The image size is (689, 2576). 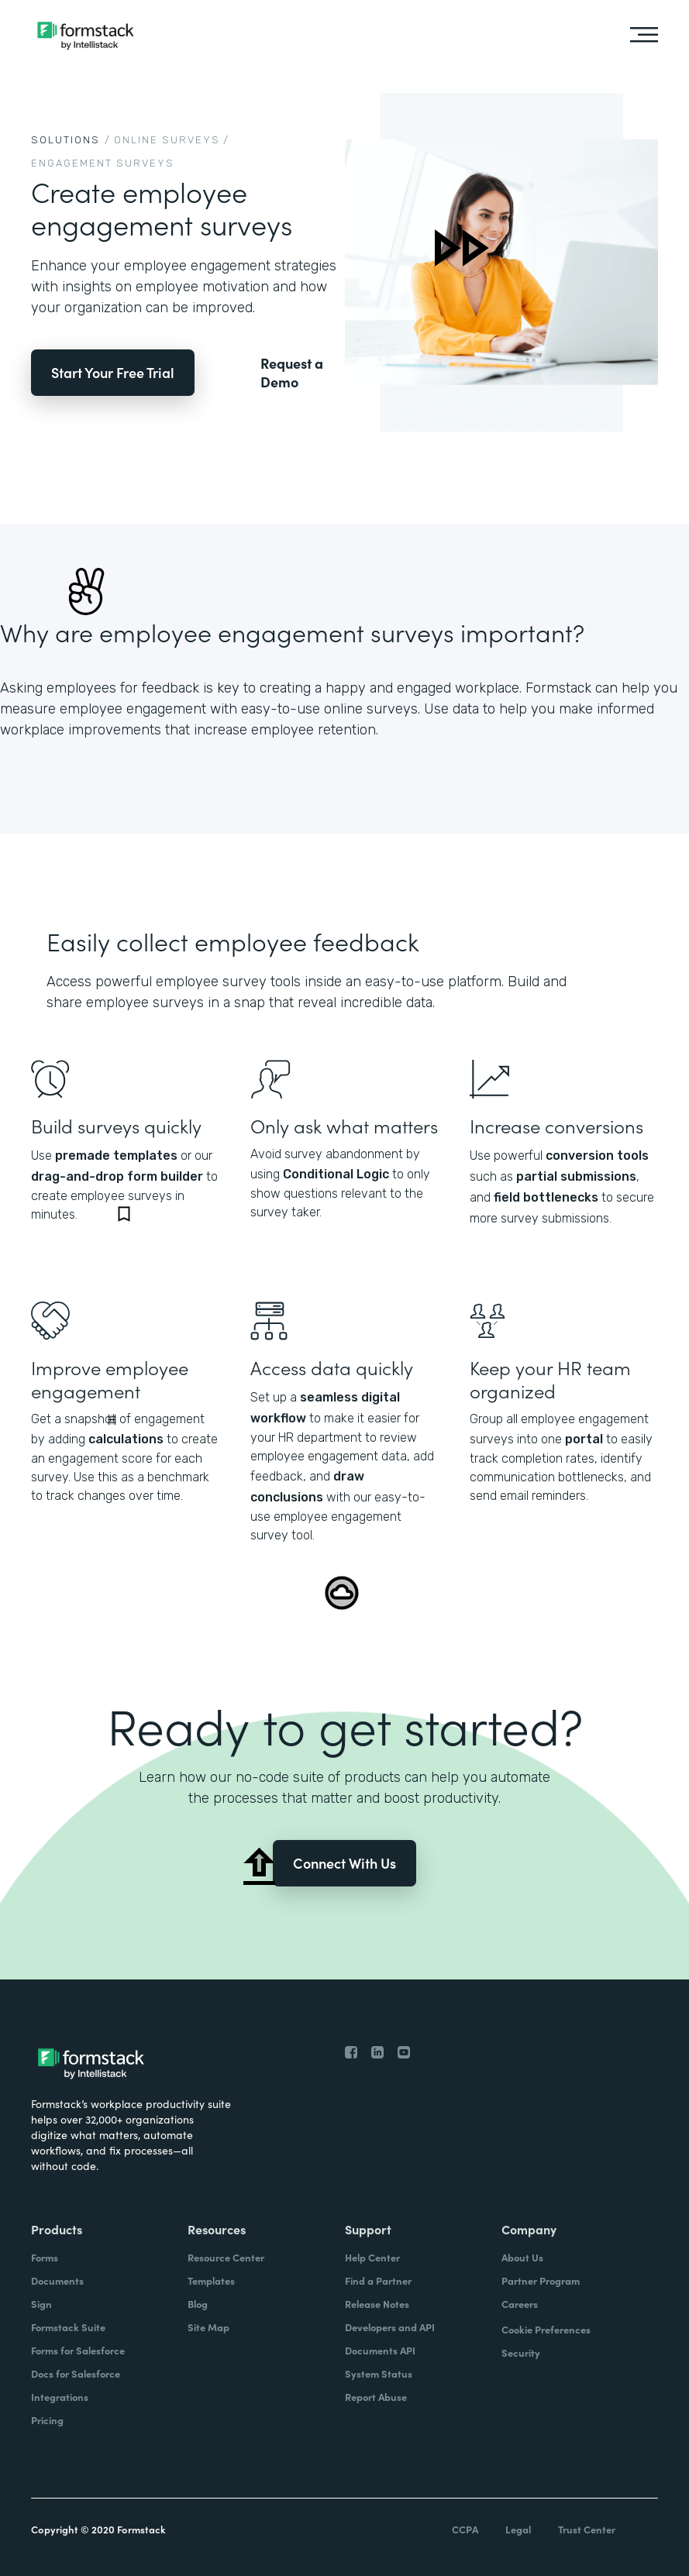 I want to click on access cloud storage, so click(x=342, y=1593).